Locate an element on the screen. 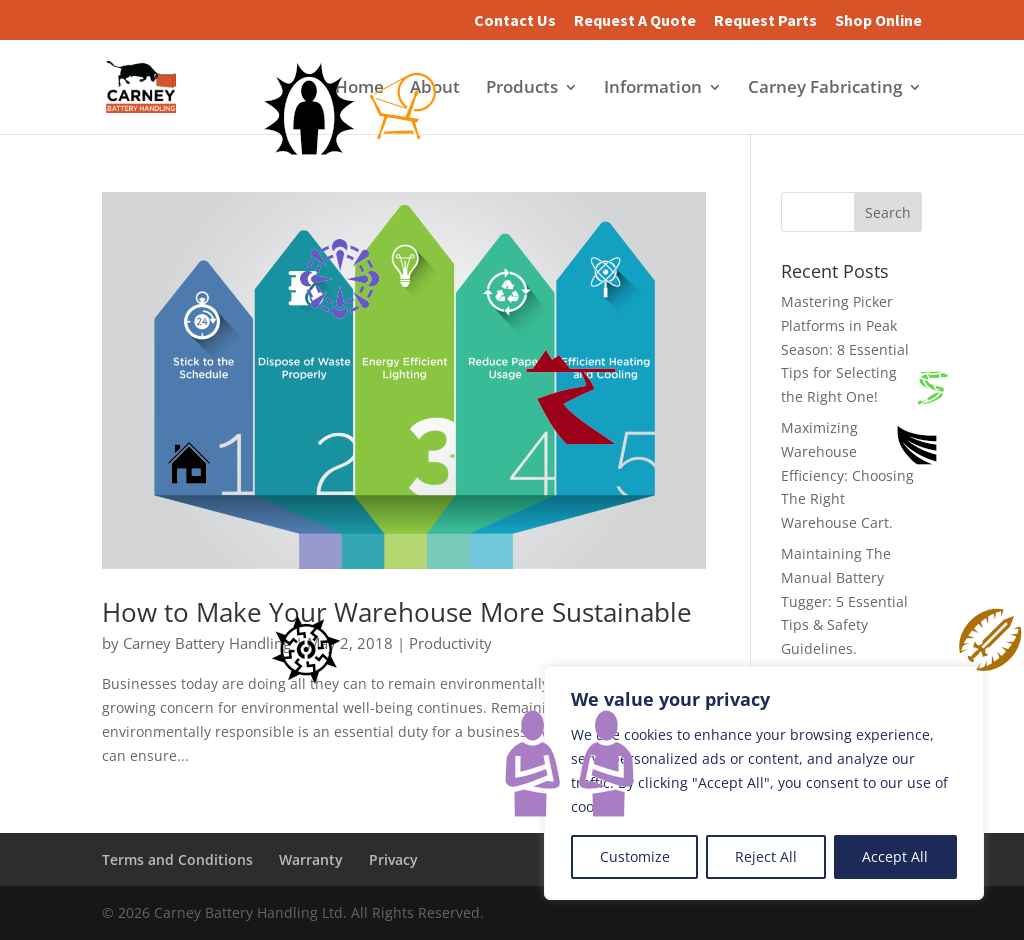 Image resolution: width=1024 pixels, height=940 pixels. activate aura or special ability is located at coordinates (309, 109).